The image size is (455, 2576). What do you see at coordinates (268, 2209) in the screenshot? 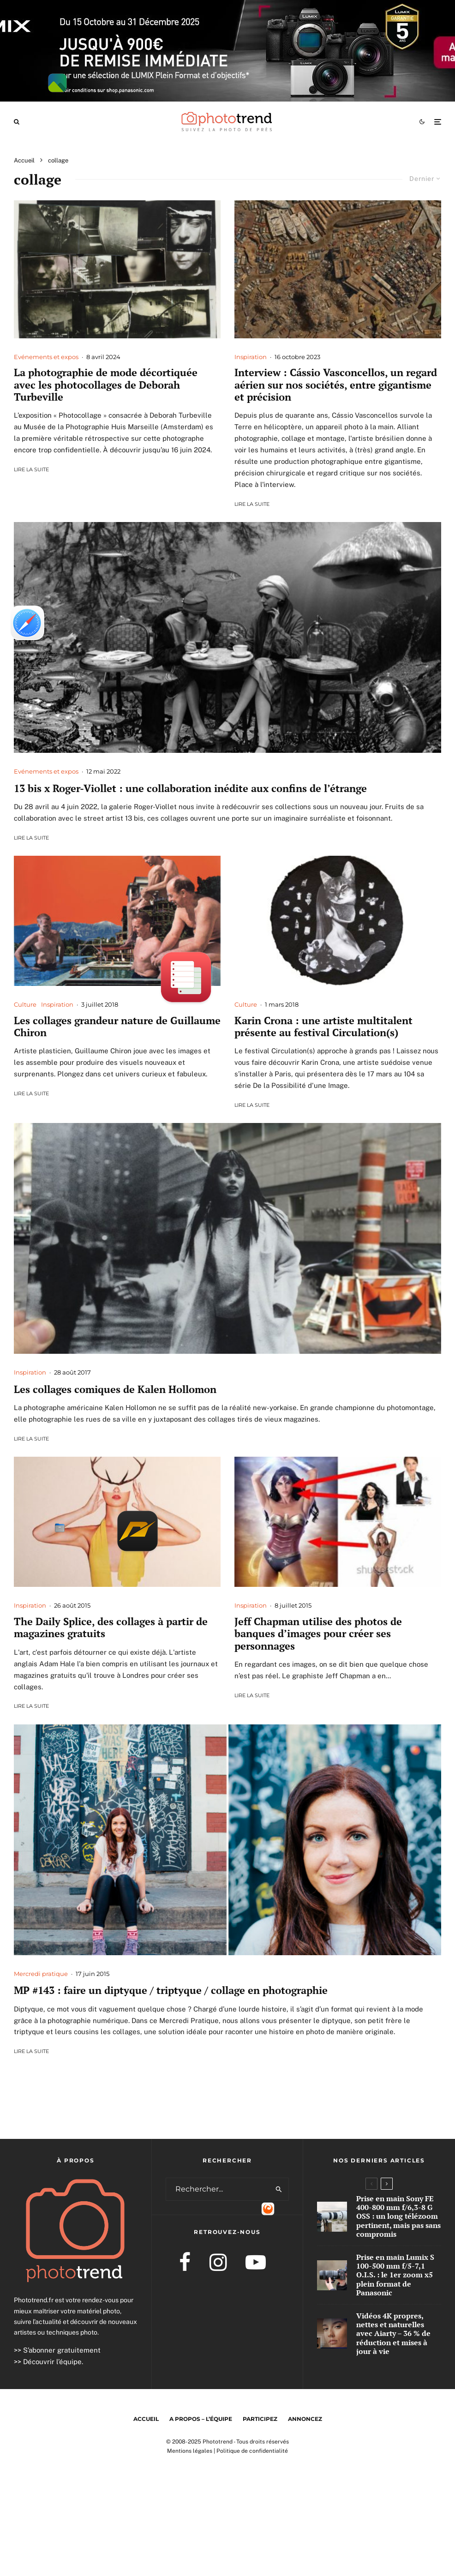
I see `open betterbird email client` at bounding box center [268, 2209].